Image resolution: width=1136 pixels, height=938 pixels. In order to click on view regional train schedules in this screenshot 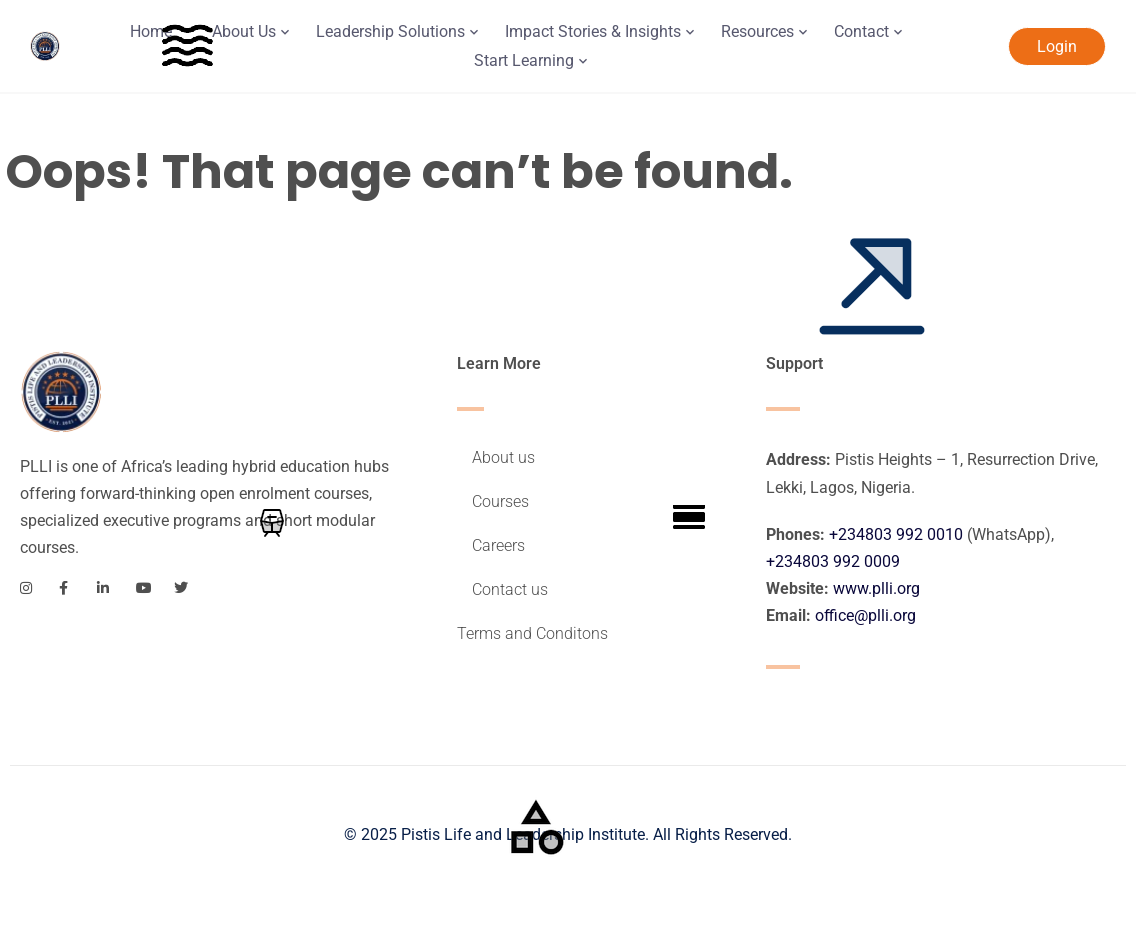, I will do `click(272, 522)`.